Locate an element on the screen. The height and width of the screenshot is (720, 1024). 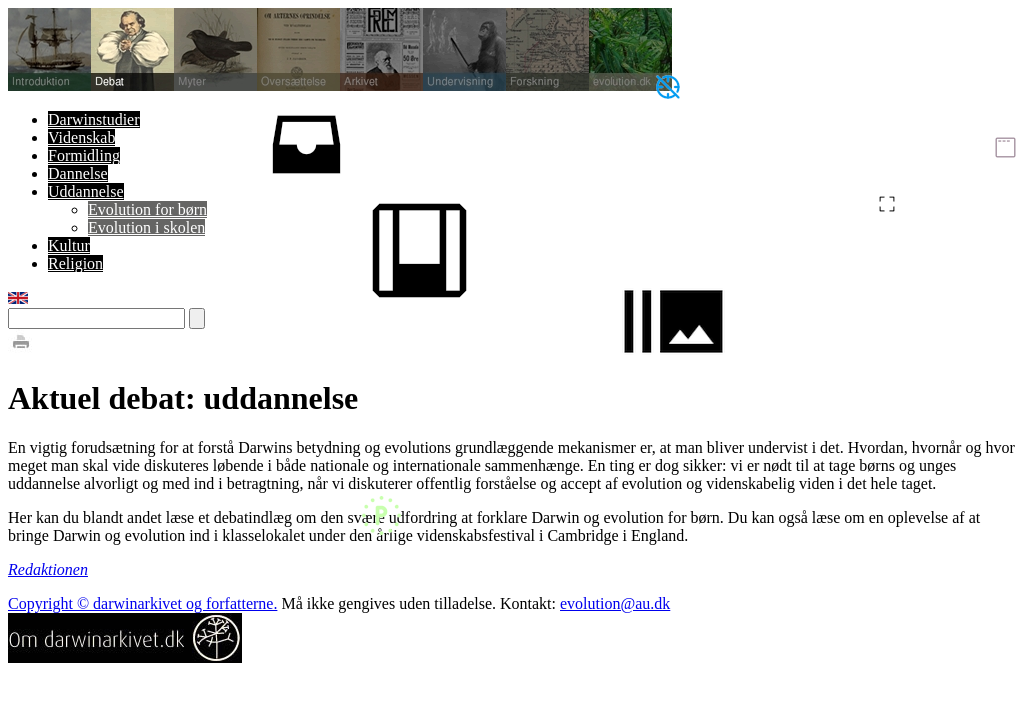
access your inbox or file tray is located at coordinates (306, 144).